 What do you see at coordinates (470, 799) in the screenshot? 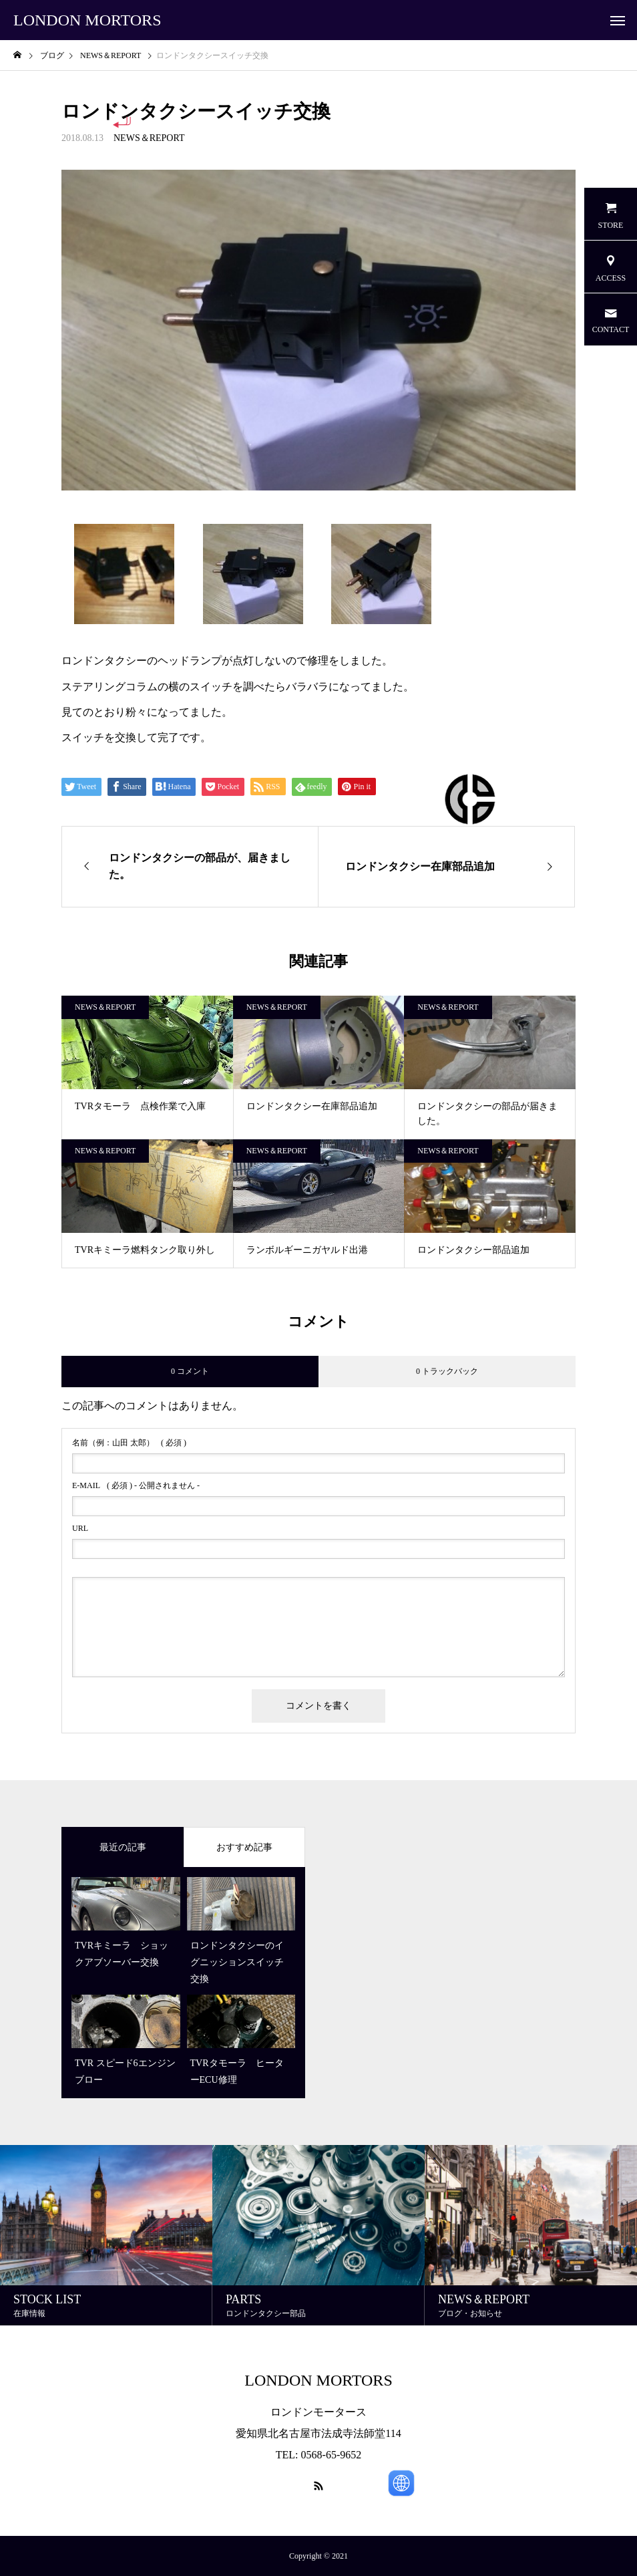
I see `view analytics or statistics breakdown` at bounding box center [470, 799].